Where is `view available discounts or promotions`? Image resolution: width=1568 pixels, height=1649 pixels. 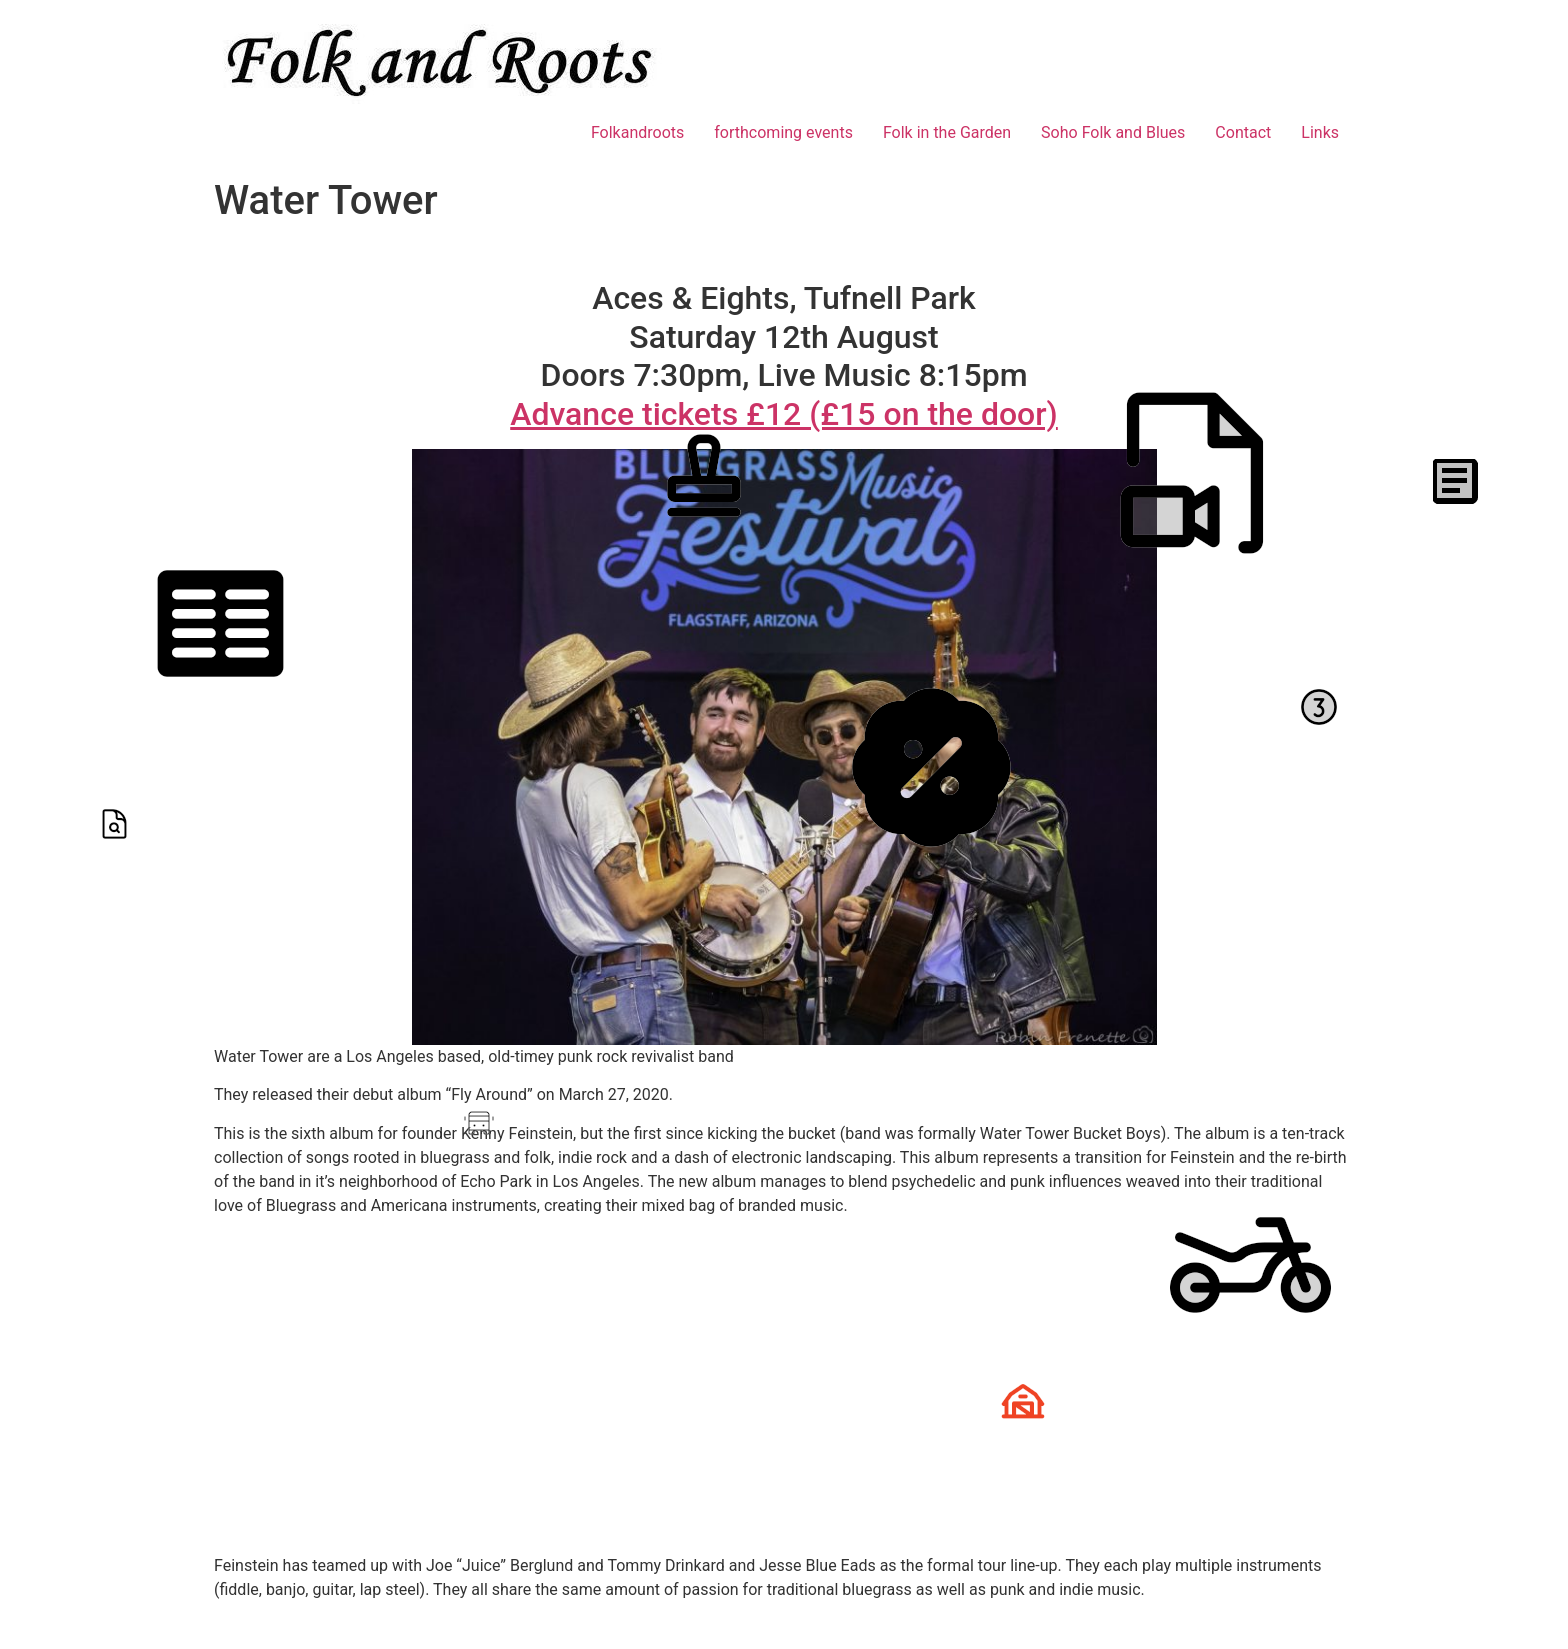 view available discounts or promotions is located at coordinates (931, 767).